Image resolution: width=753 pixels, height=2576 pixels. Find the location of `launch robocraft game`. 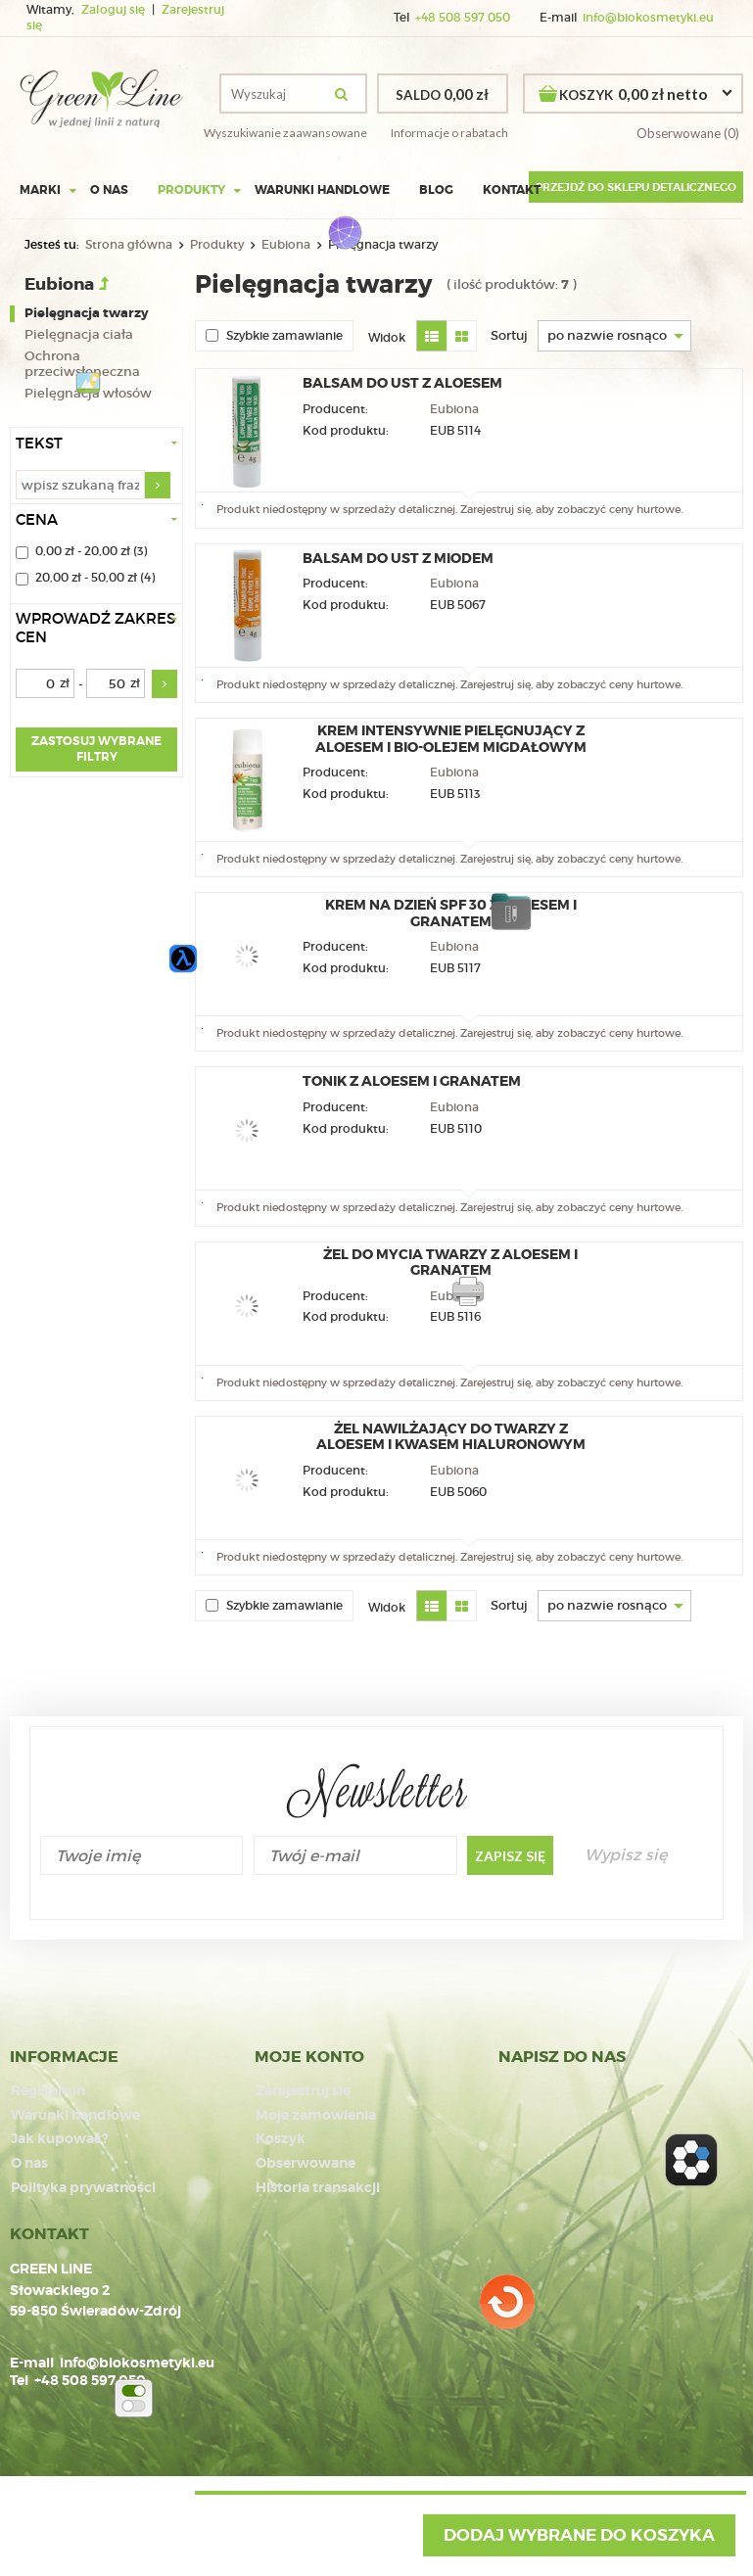

launch robocraft game is located at coordinates (691, 2160).